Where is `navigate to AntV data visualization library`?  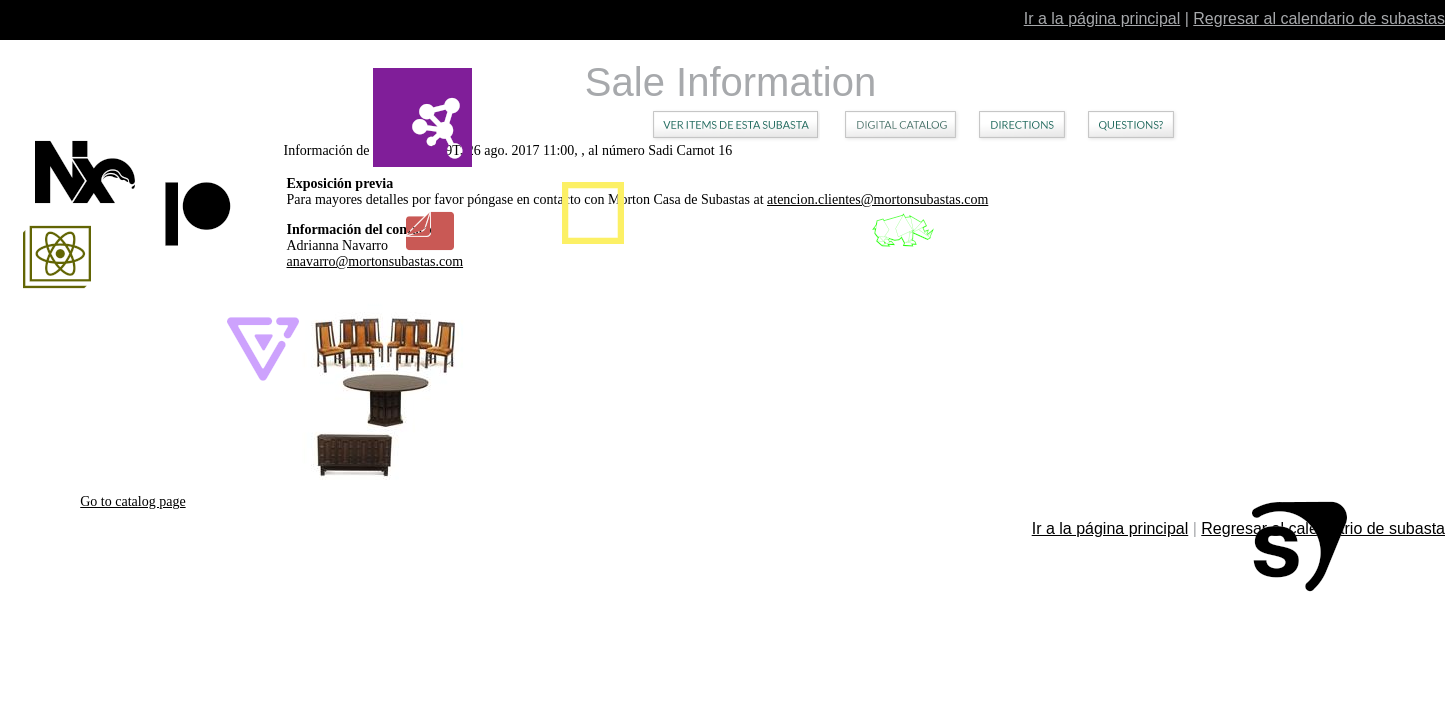
navigate to AntV data visualization library is located at coordinates (263, 349).